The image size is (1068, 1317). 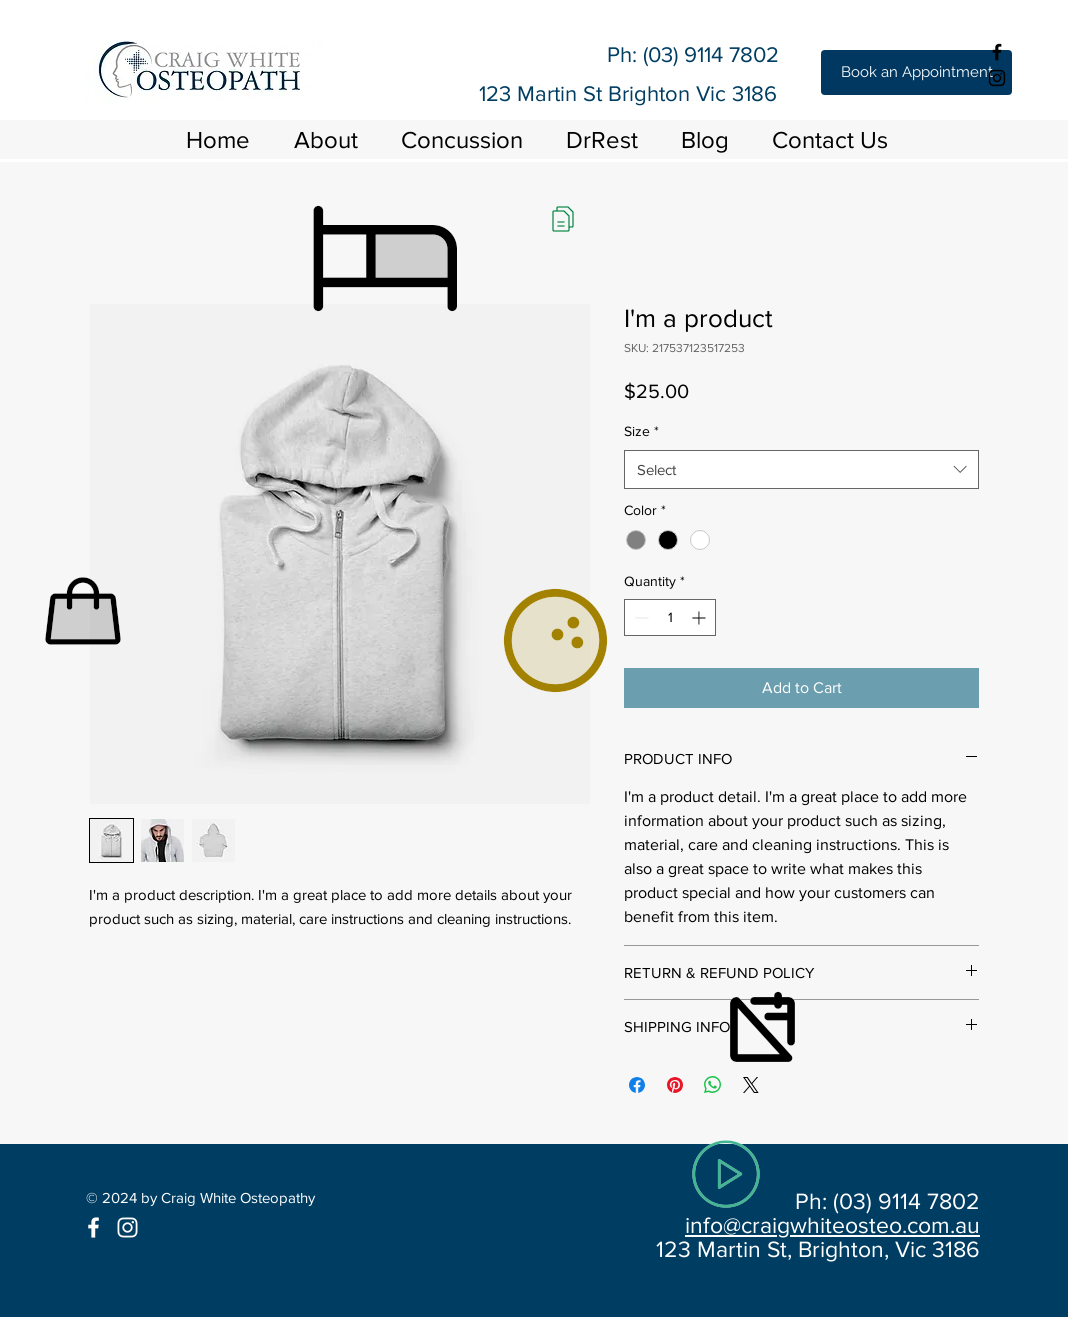 What do you see at coordinates (83, 615) in the screenshot?
I see `view your shopping bag` at bounding box center [83, 615].